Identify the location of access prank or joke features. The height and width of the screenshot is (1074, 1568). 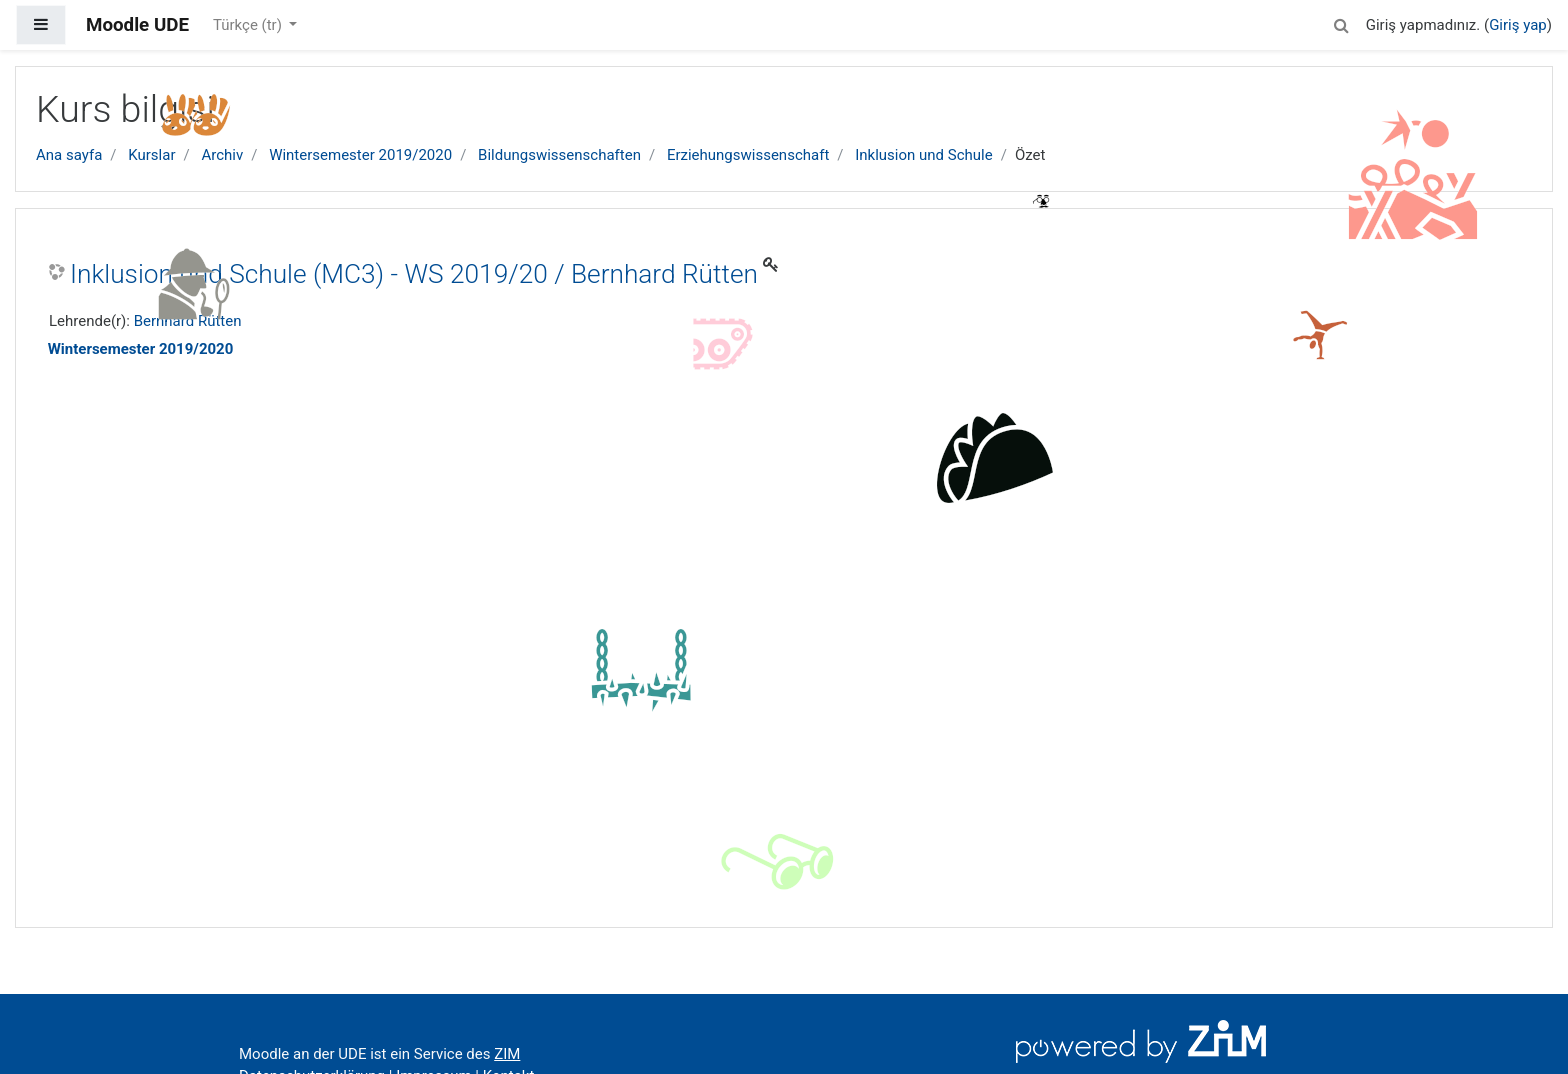
(1041, 201).